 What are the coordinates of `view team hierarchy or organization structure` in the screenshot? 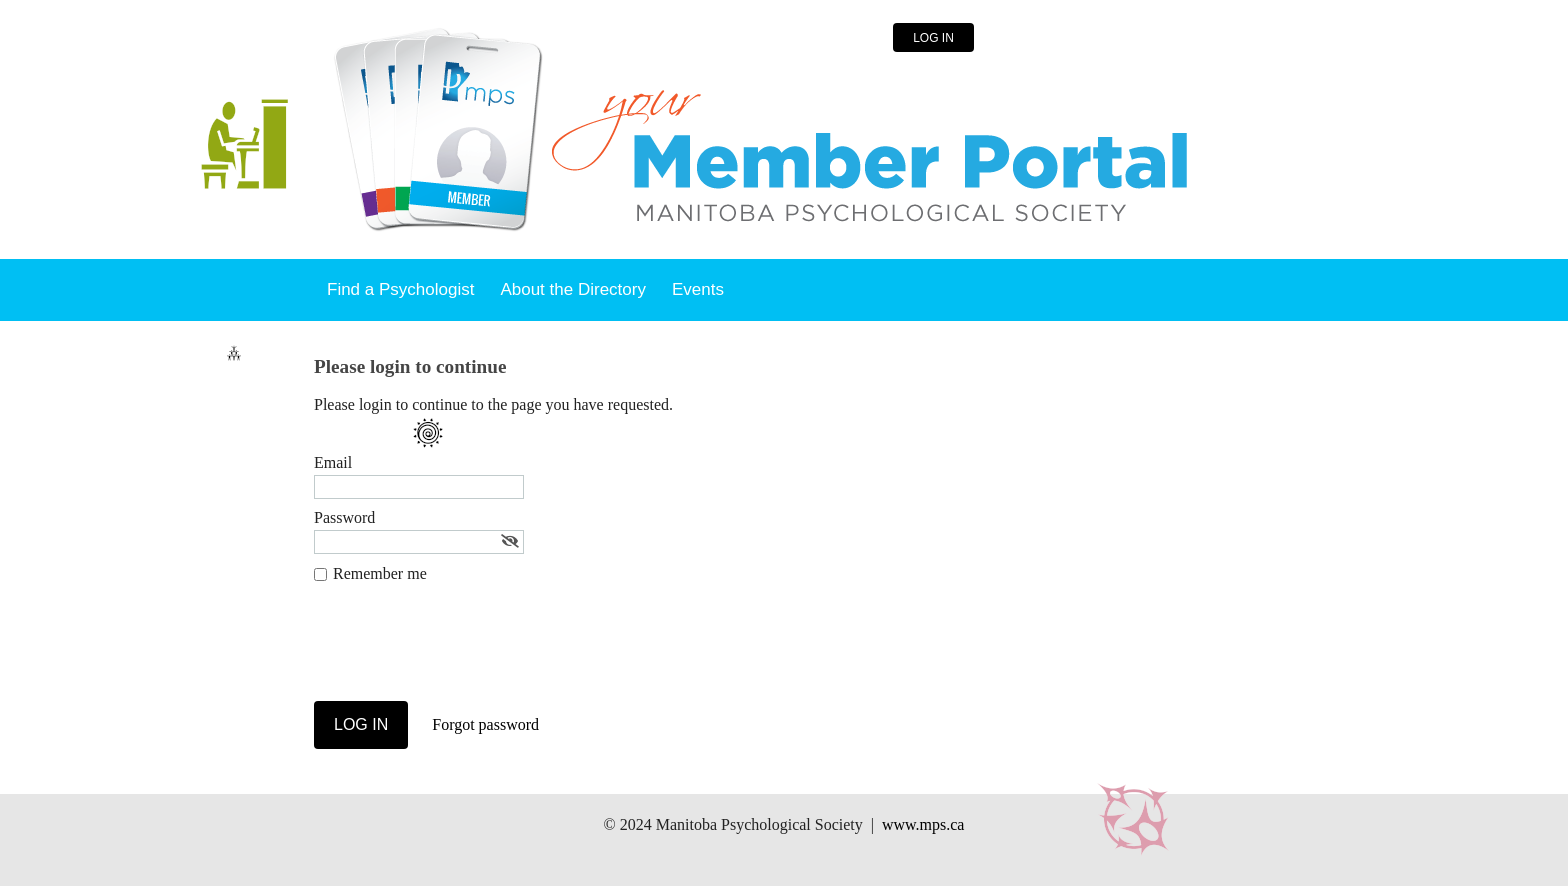 It's located at (234, 353).